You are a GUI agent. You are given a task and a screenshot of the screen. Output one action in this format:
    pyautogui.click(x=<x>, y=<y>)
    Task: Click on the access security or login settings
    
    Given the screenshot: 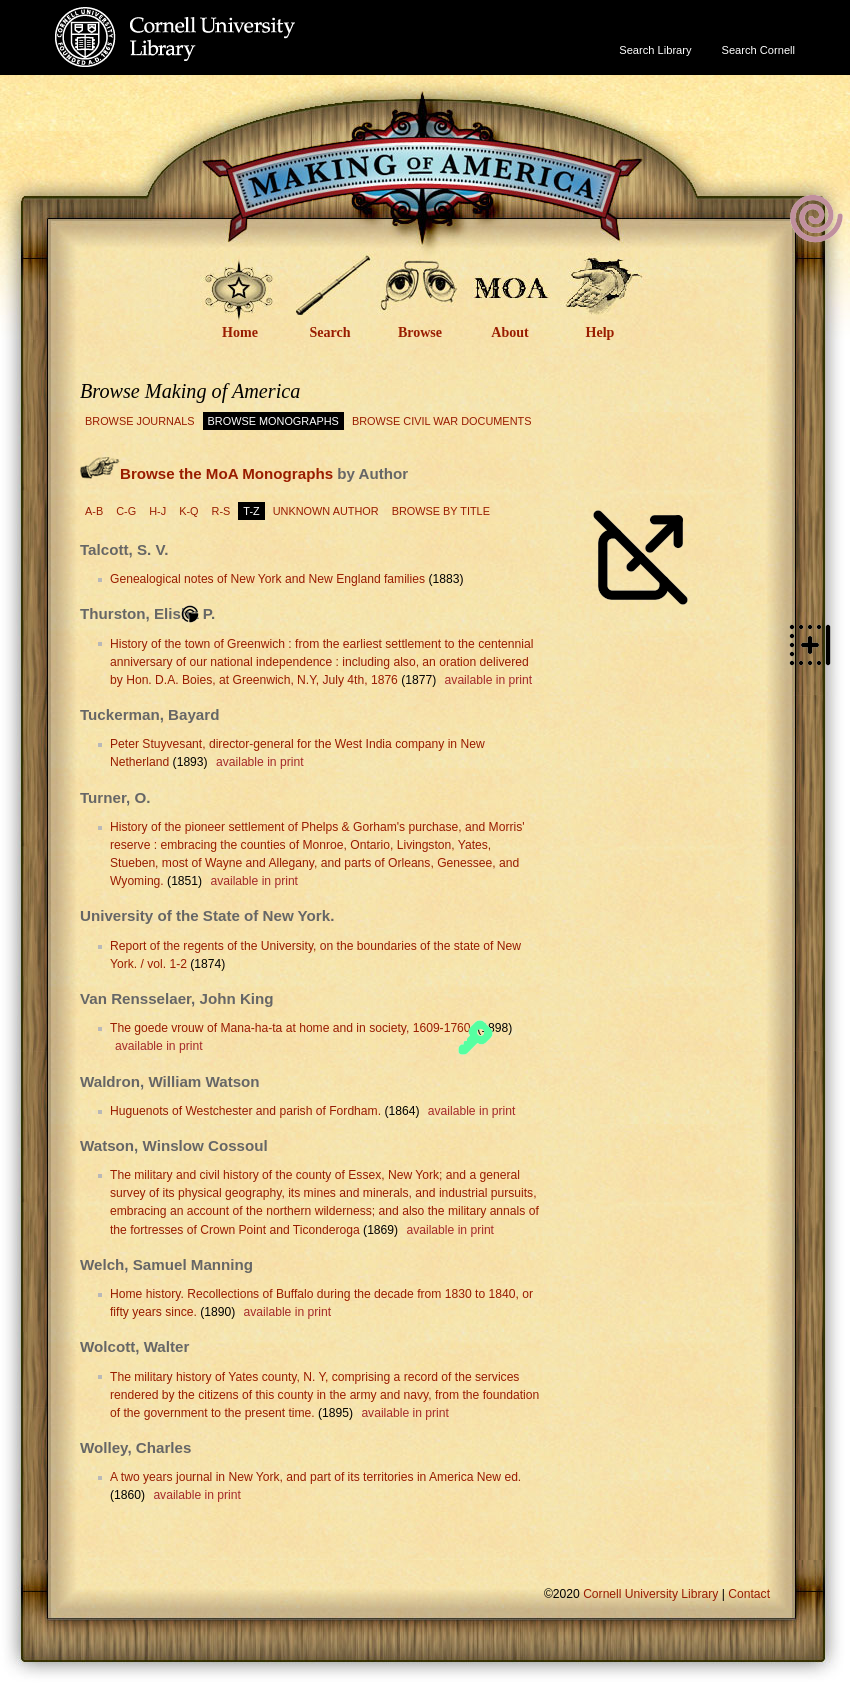 What is the action you would take?
    pyautogui.click(x=475, y=1037)
    